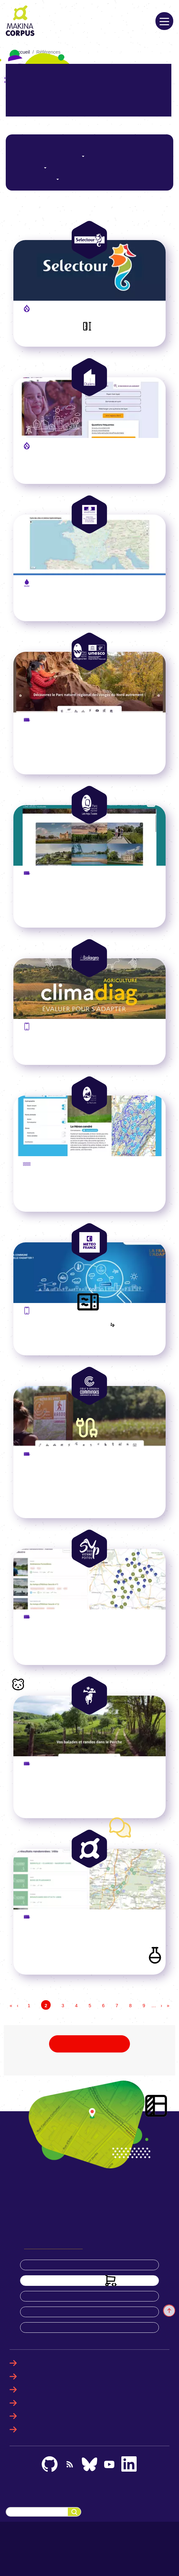 This screenshot has width=179, height=2576. What do you see at coordinates (112, 1325) in the screenshot?
I see `draw or write with gesture input` at bounding box center [112, 1325].